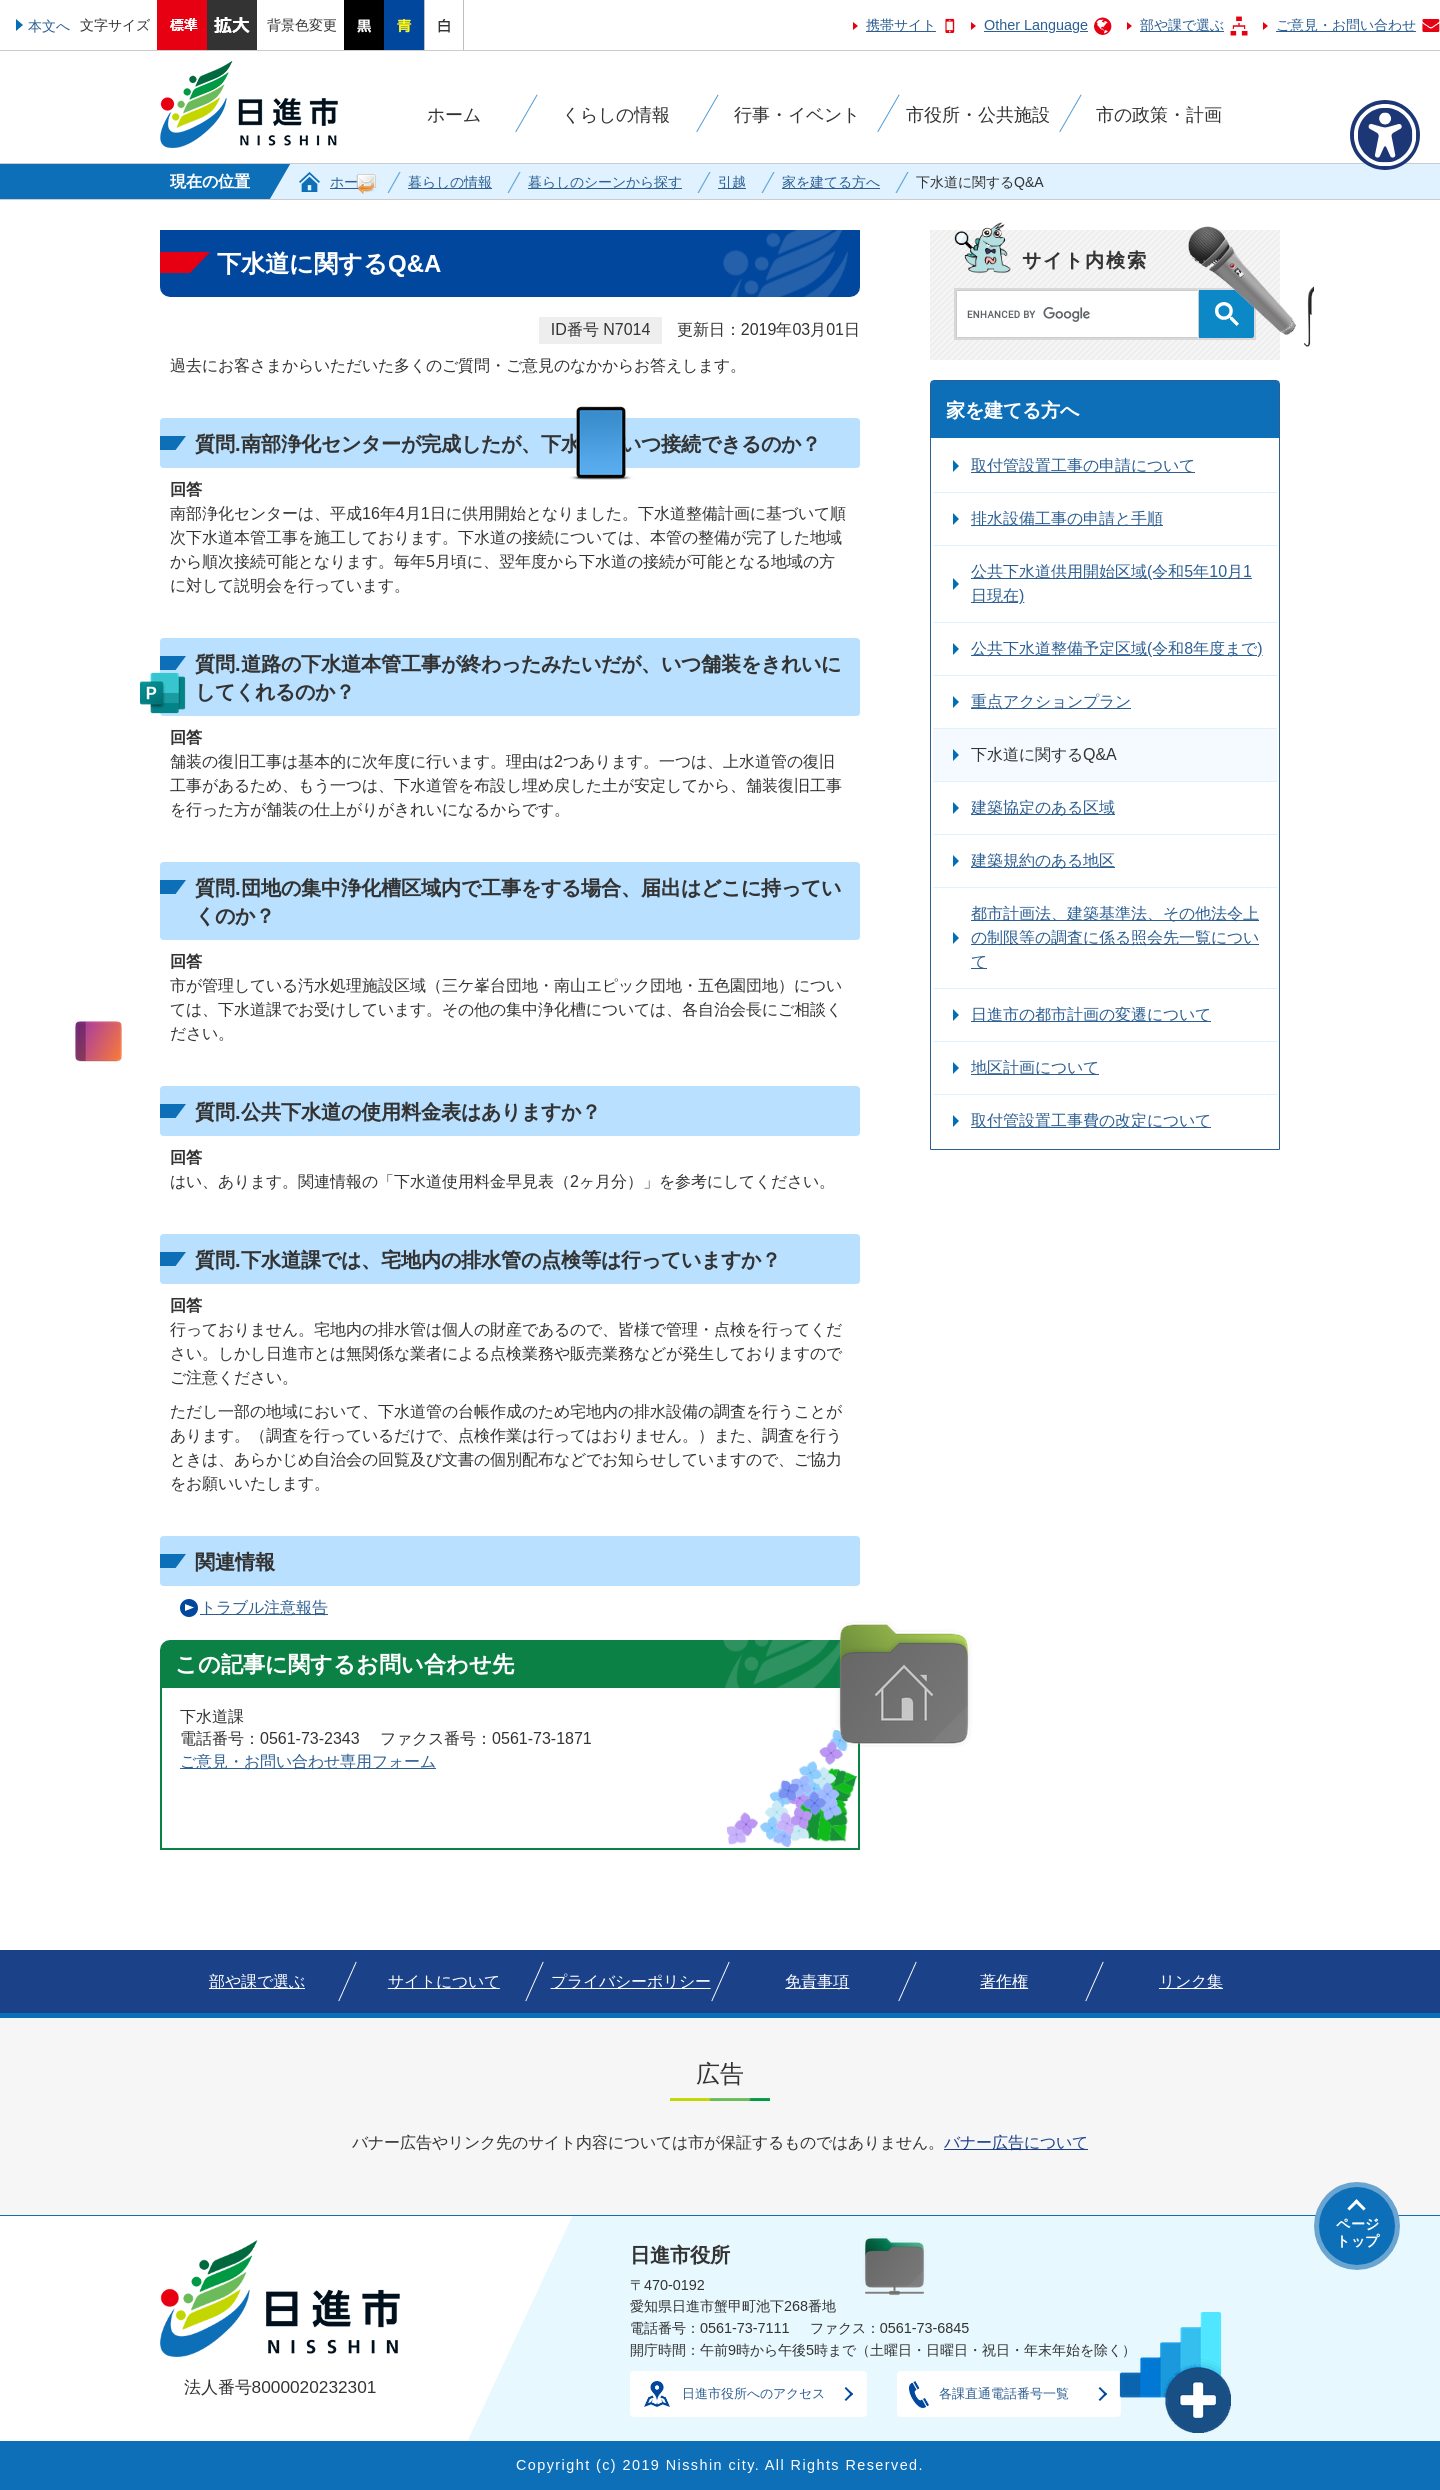 This screenshot has width=1440, height=2490. What do you see at coordinates (98, 1039) in the screenshot?
I see `access the desktop folder` at bounding box center [98, 1039].